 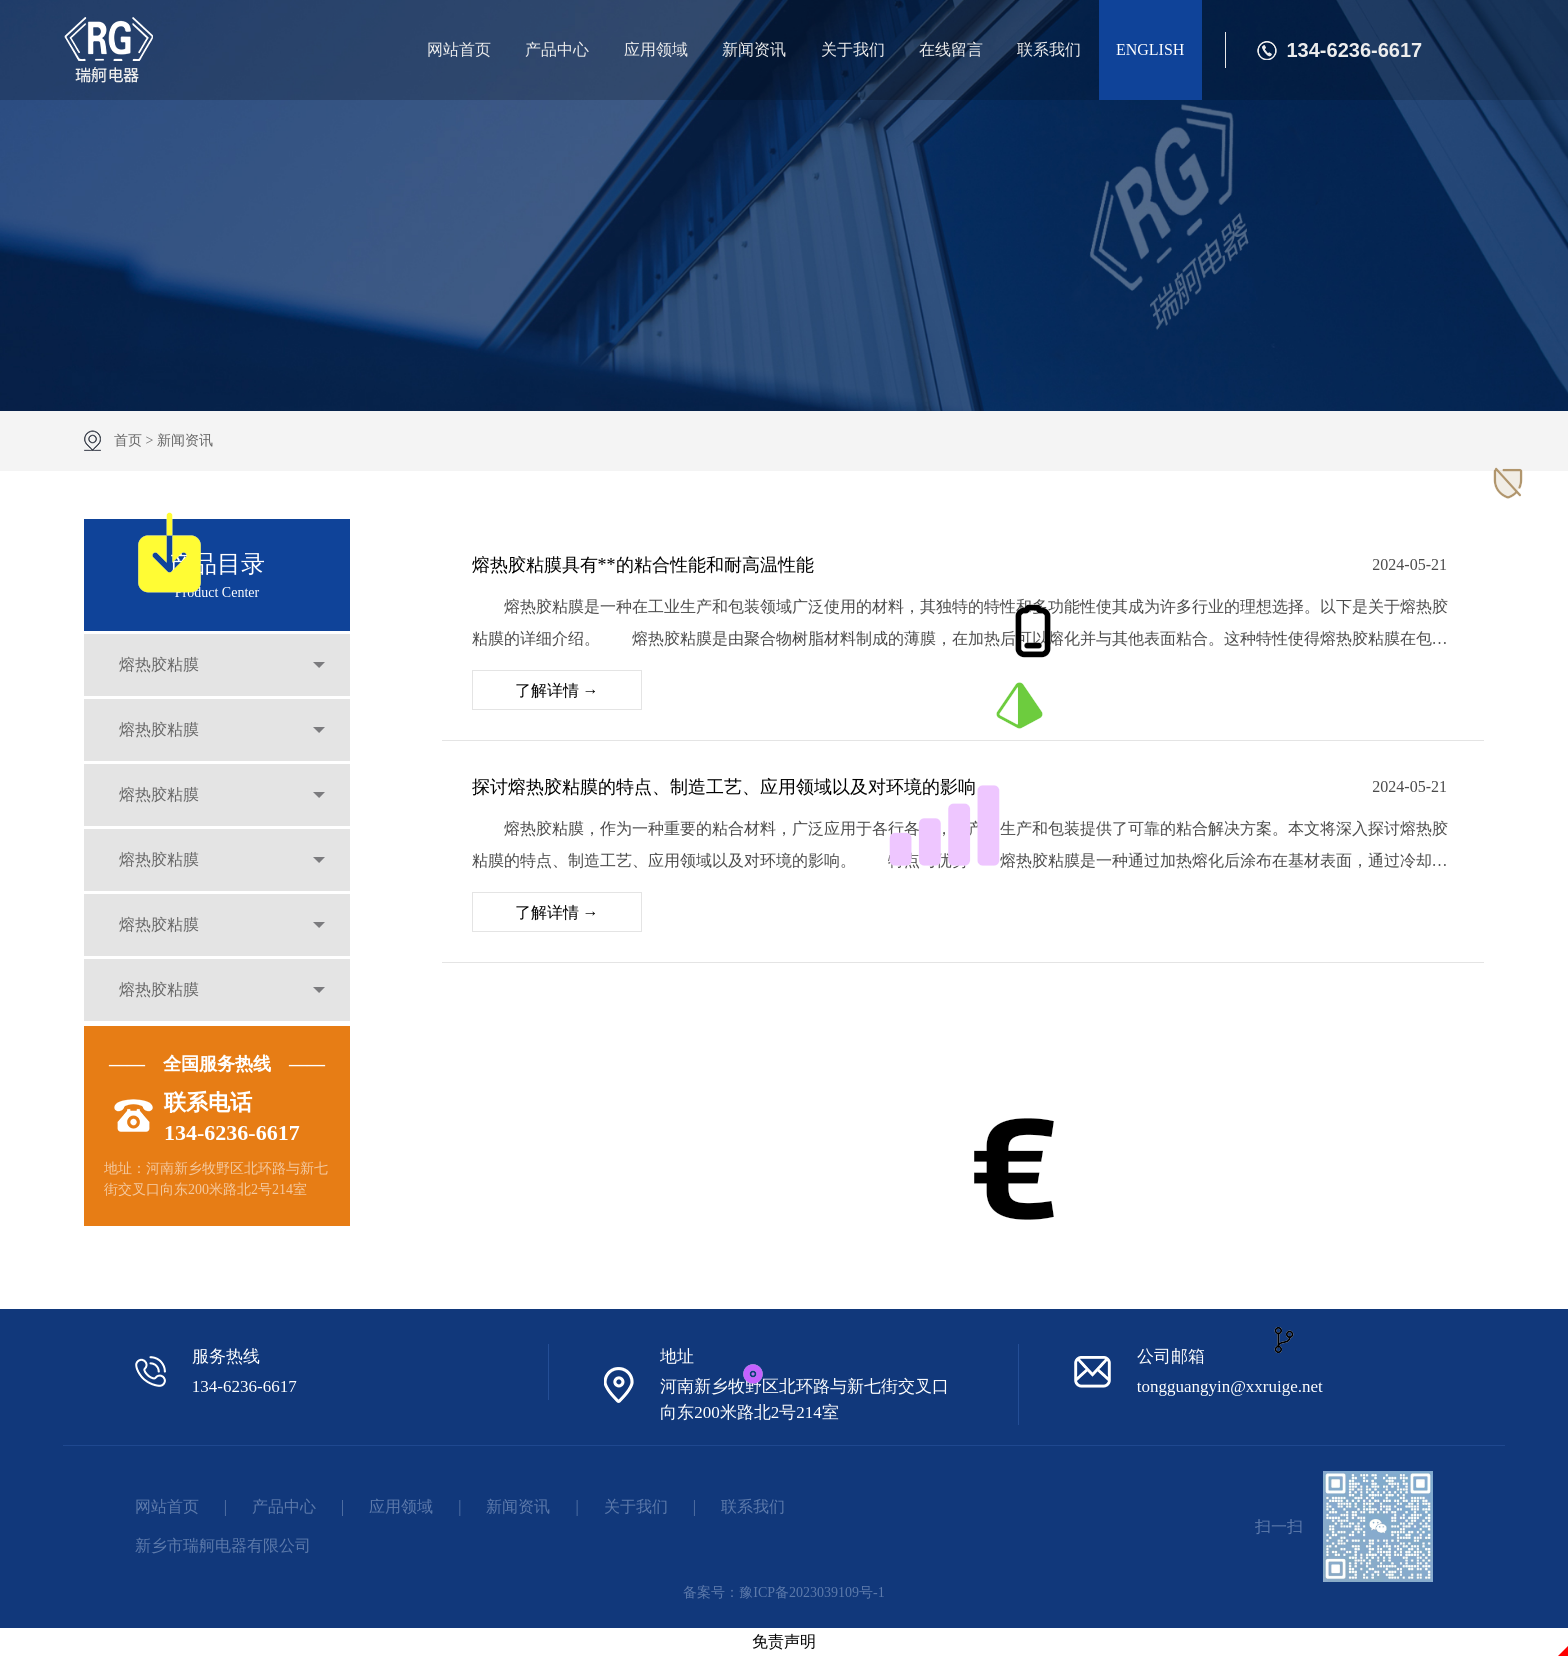 I want to click on indicates low battery level, so click(x=1033, y=631).